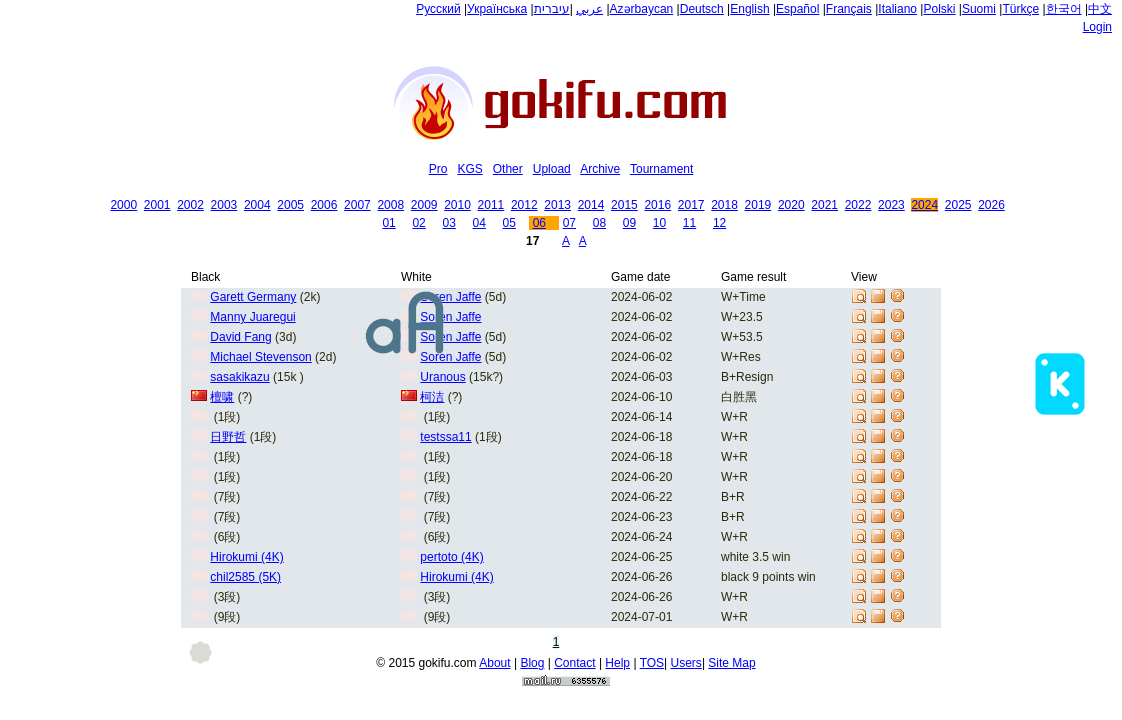  I want to click on king playing card in a card game app, so click(1060, 384).